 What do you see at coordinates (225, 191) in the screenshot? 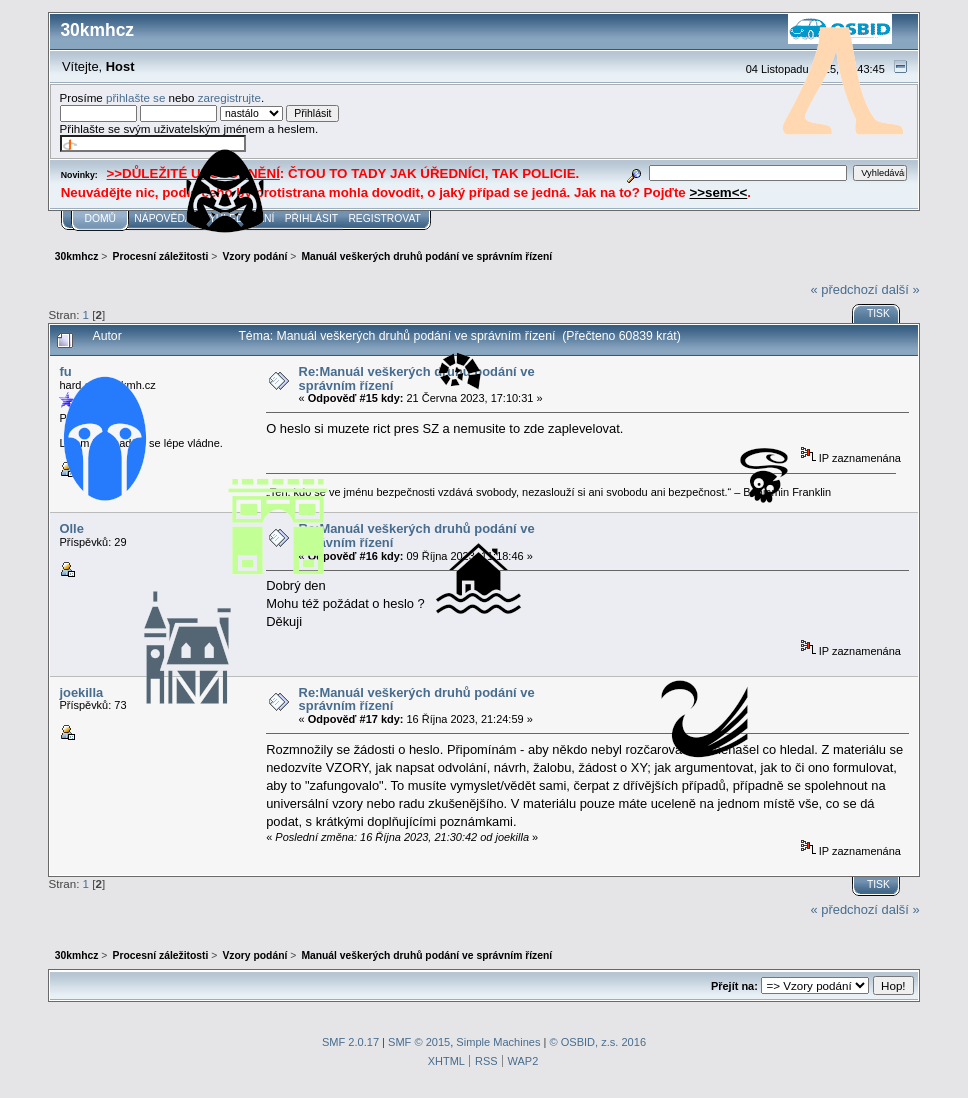
I see `select ogre character or enemy type` at bounding box center [225, 191].